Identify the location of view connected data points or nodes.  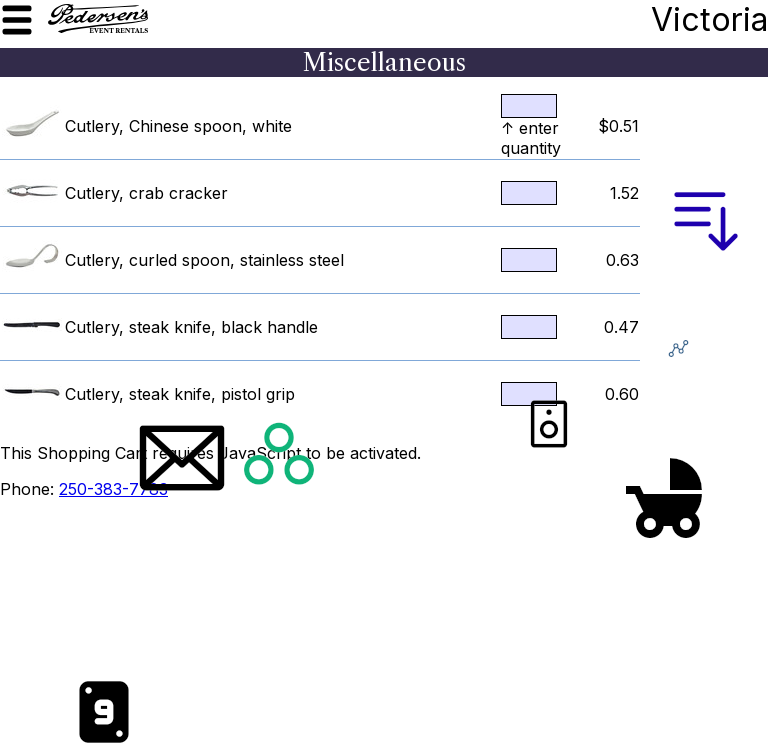
(678, 348).